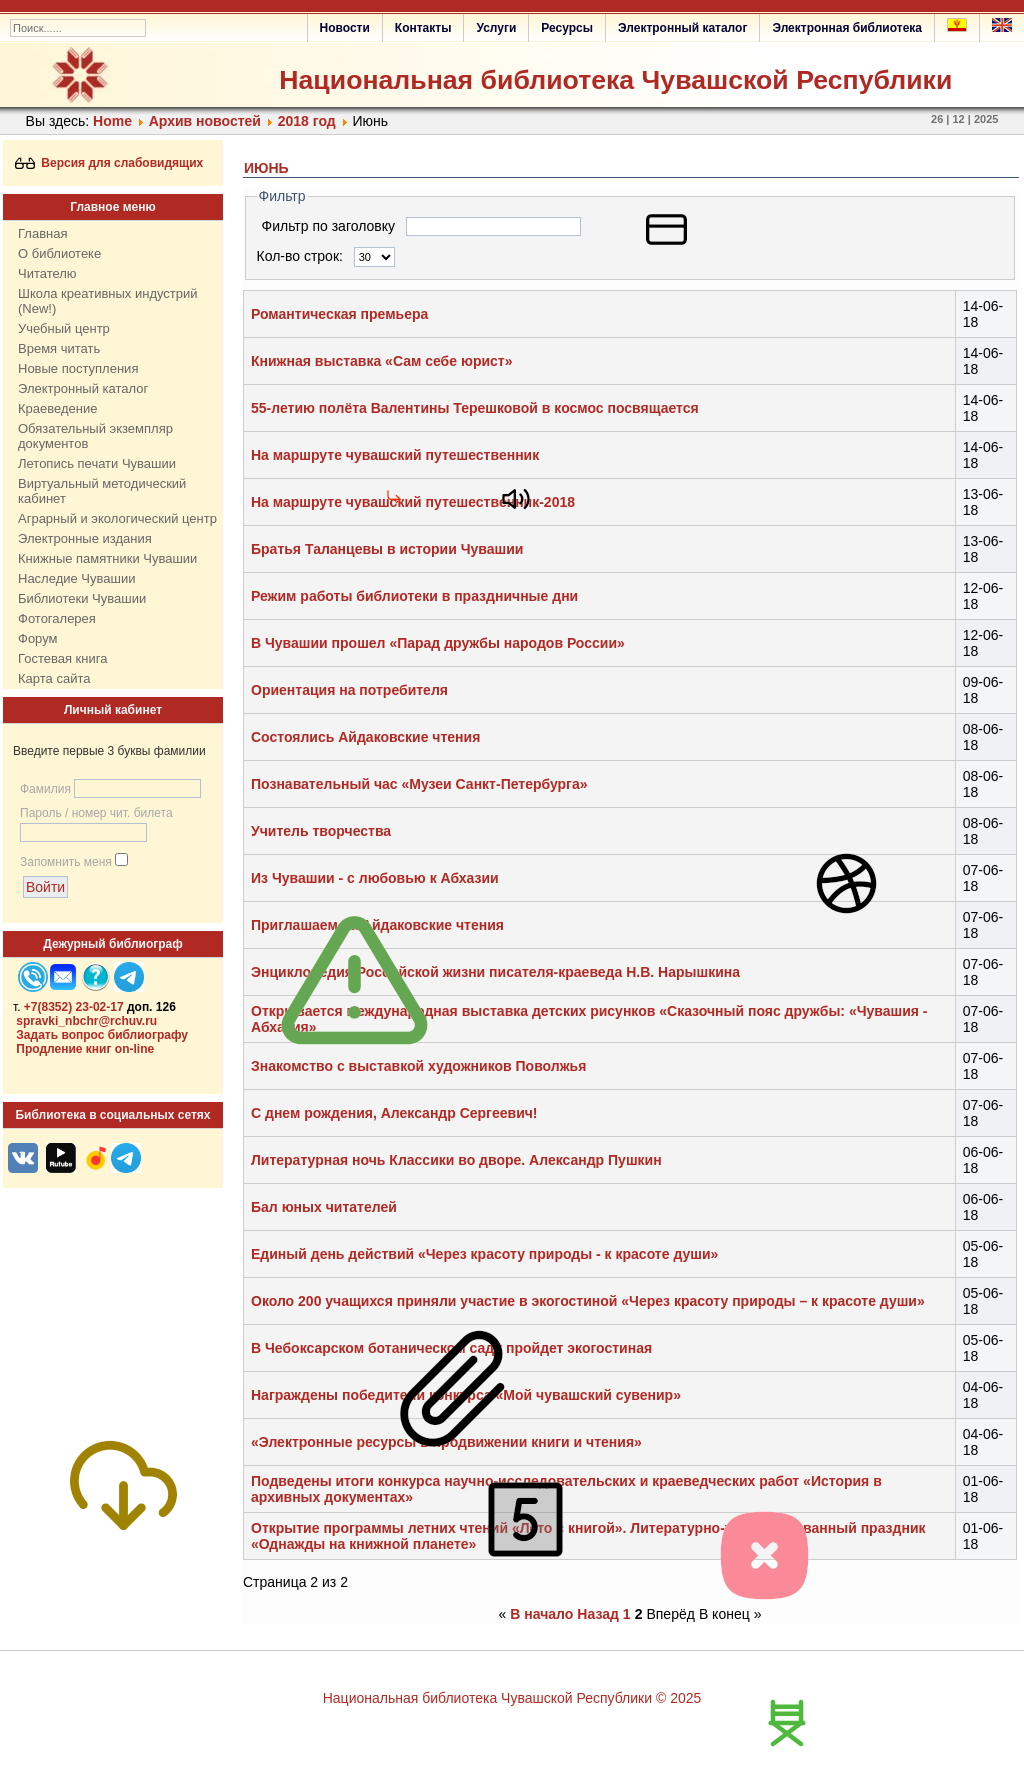  Describe the element at coordinates (450, 1389) in the screenshot. I see `attach a file to your message` at that location.